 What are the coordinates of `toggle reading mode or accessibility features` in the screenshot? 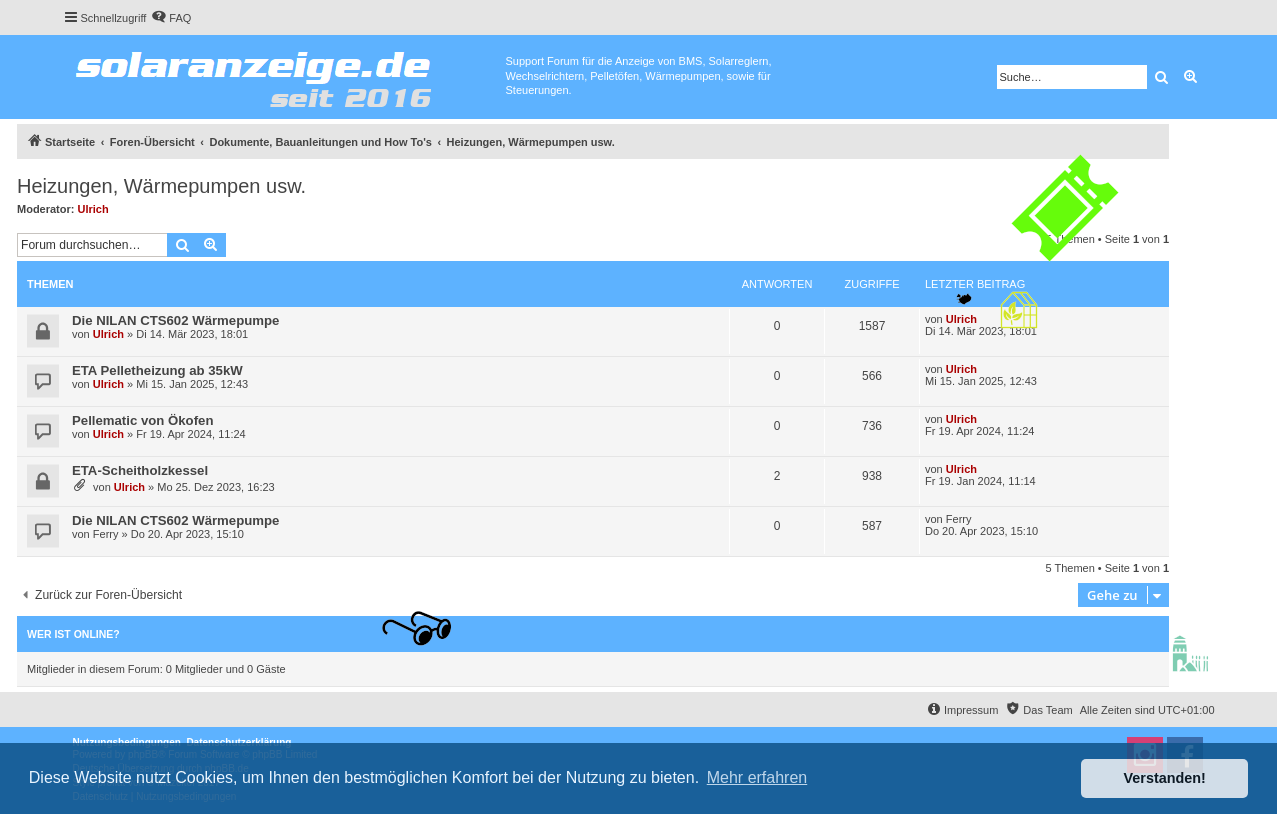 It's located at (416, 628).